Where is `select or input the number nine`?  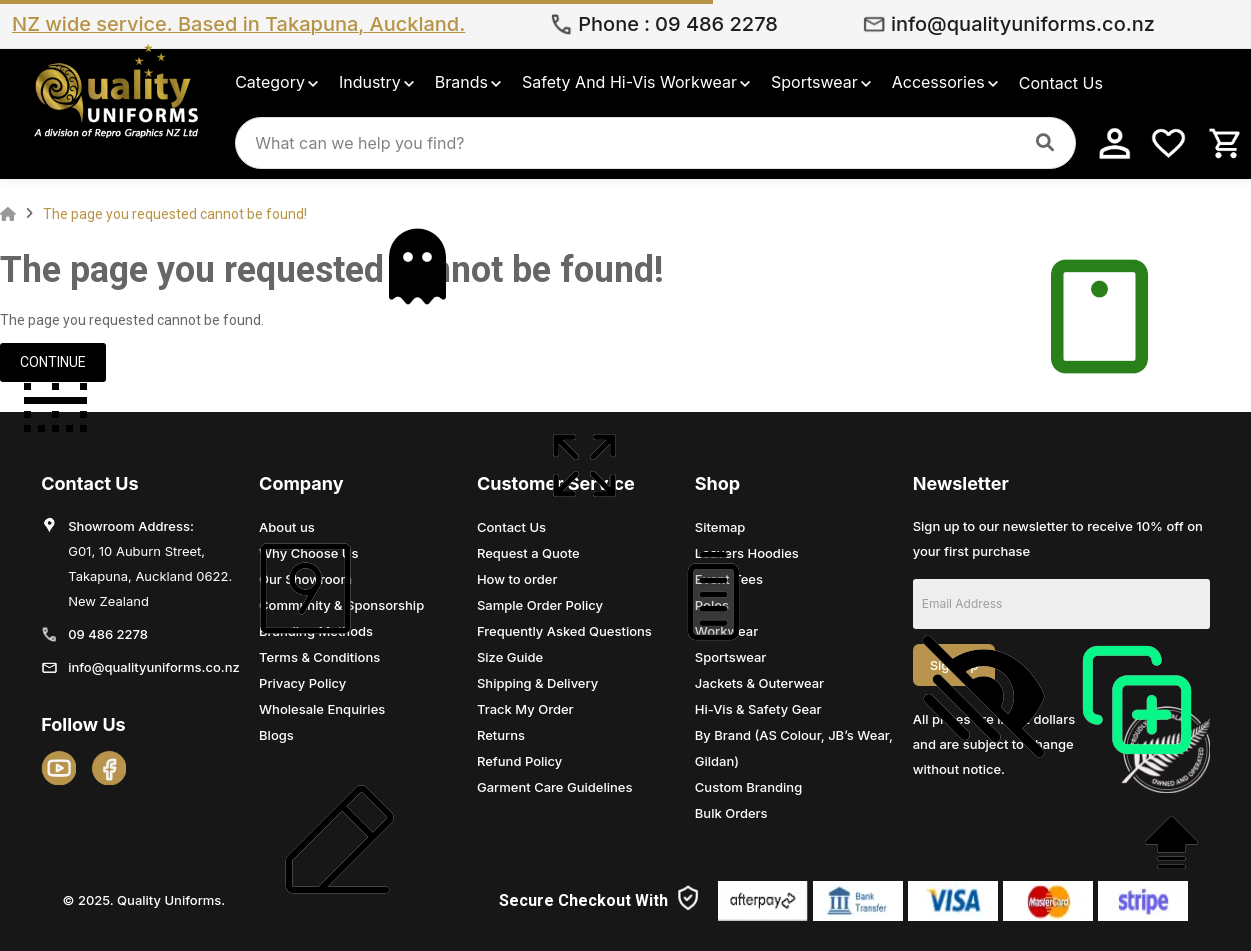
select or input the number nine is located at coordinates (305, 588).